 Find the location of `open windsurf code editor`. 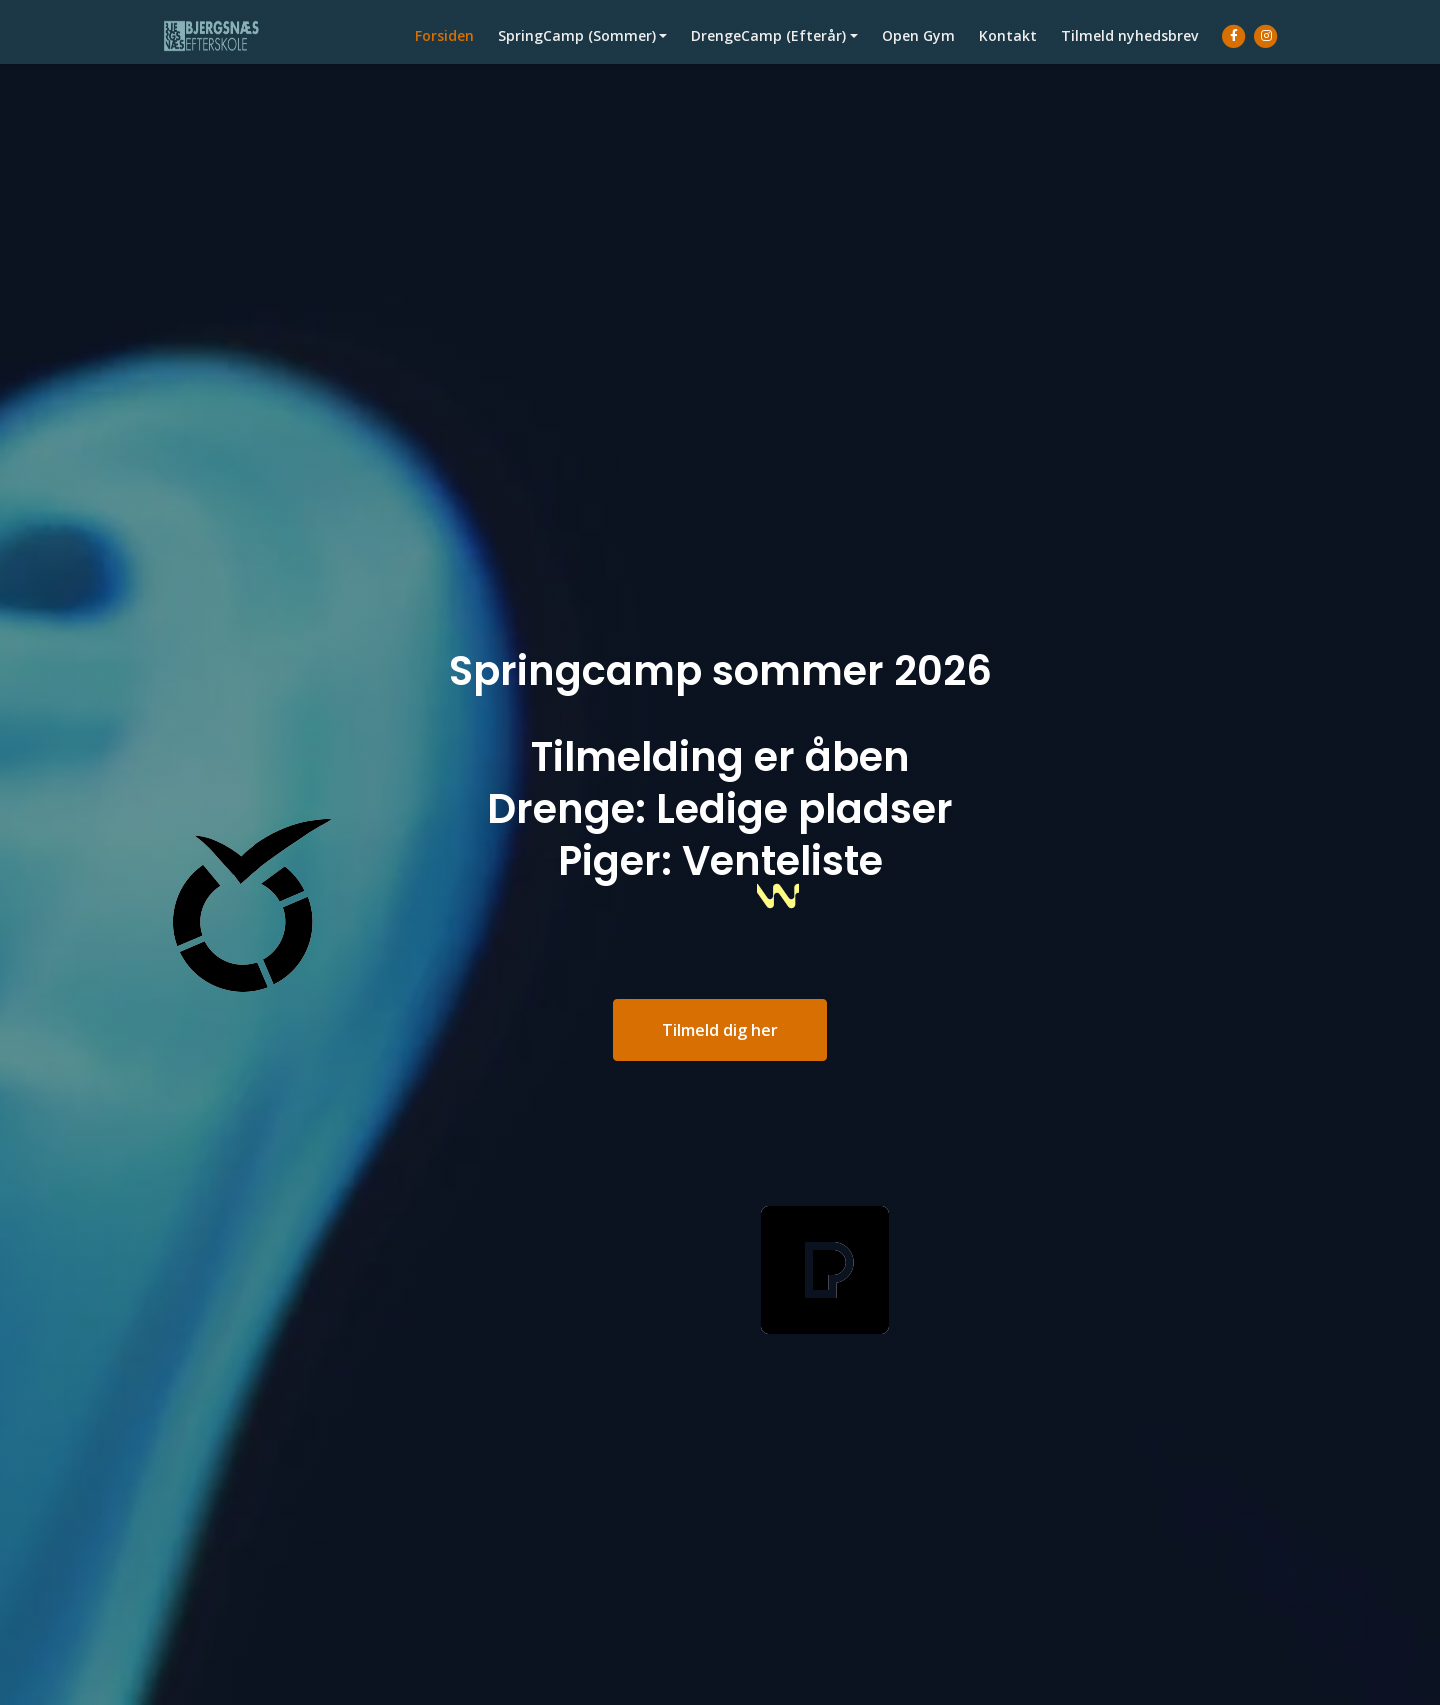

open windsurf code editor is located at coordinates (778, 896).